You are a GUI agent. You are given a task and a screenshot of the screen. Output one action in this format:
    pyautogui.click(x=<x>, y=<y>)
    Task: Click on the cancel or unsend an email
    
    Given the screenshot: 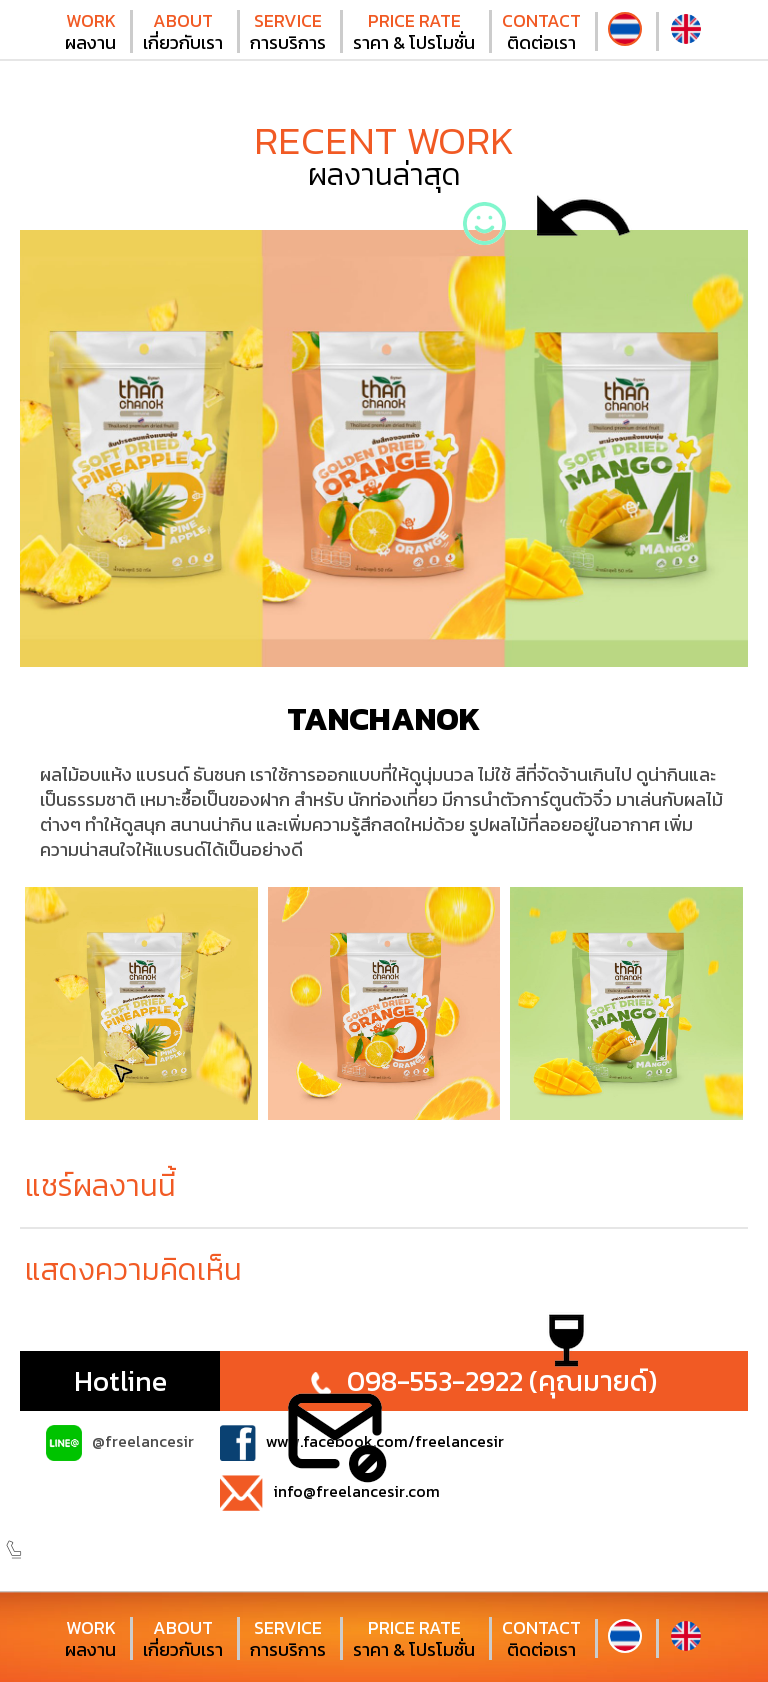 What is the action you would take?
    pyautogui.click(x=335, y=1431)
    